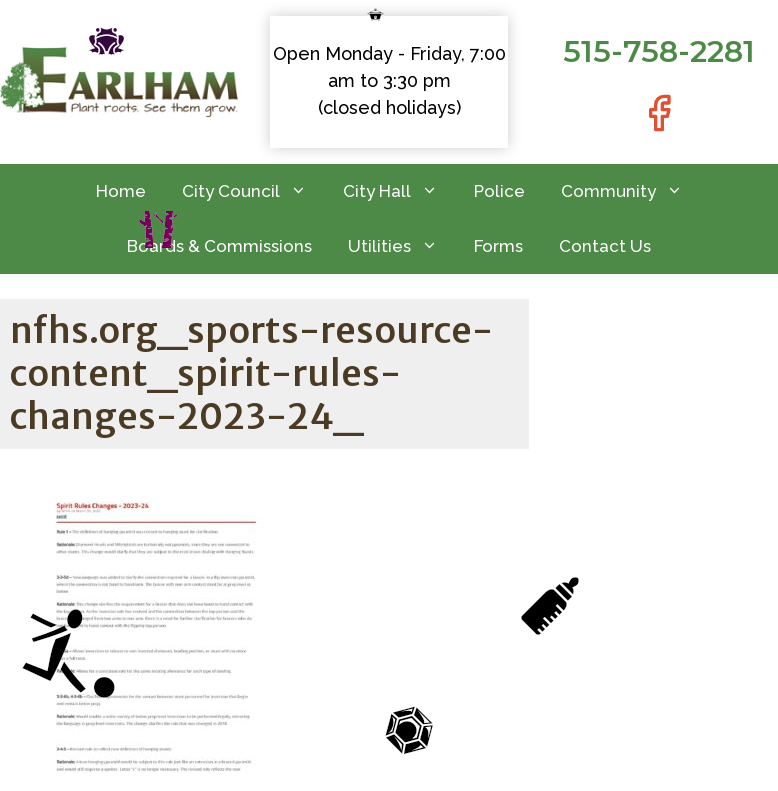  Describe the element at coordinates (409, 730) in the screenshot. I see `in-game premium currency or gems` at that location.